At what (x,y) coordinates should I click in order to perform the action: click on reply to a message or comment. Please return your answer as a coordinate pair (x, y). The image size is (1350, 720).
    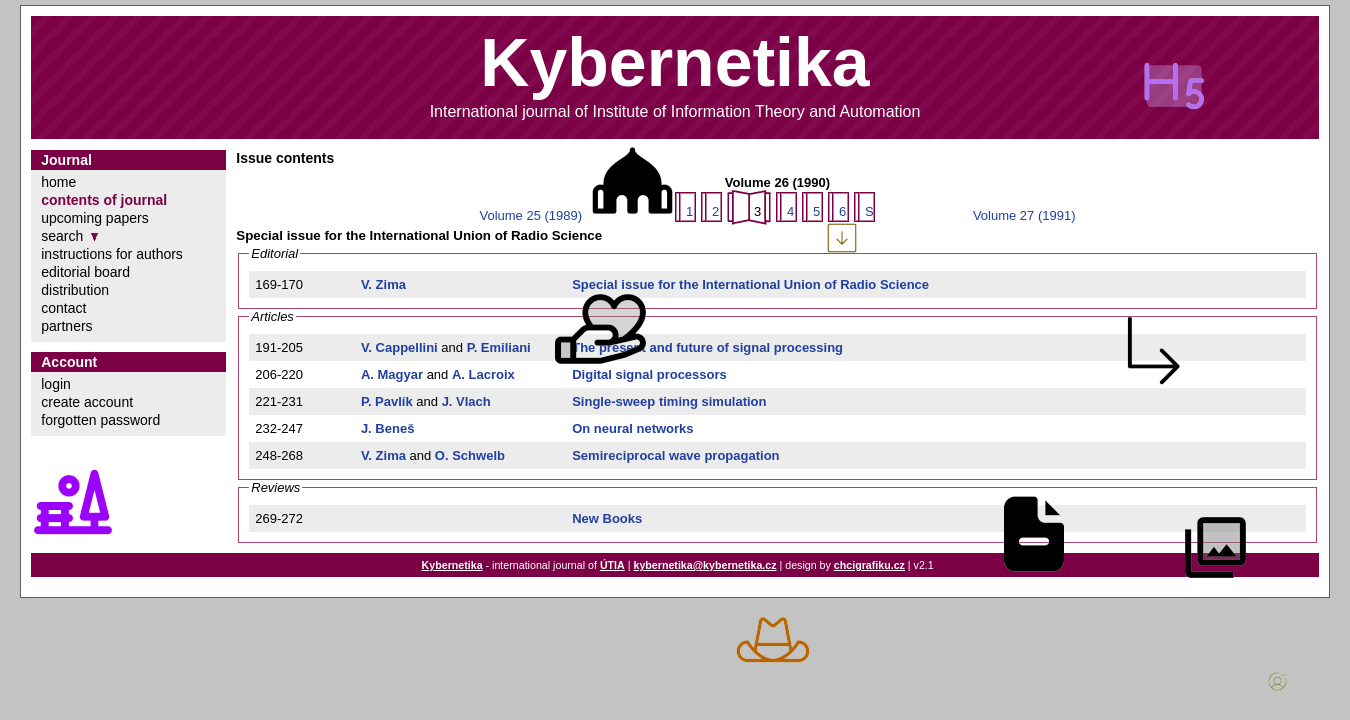
    Looking at the image, I should click on (1148, 350).